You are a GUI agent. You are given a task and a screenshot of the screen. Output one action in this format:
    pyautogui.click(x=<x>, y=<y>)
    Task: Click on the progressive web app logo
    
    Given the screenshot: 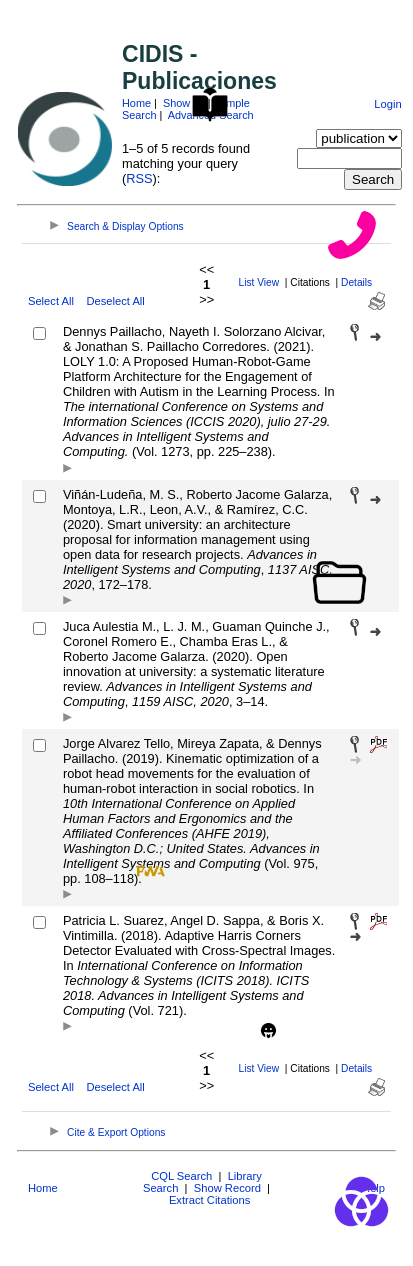 What is the action you would take?
    pyautogui.click(x=151, y=871)
    